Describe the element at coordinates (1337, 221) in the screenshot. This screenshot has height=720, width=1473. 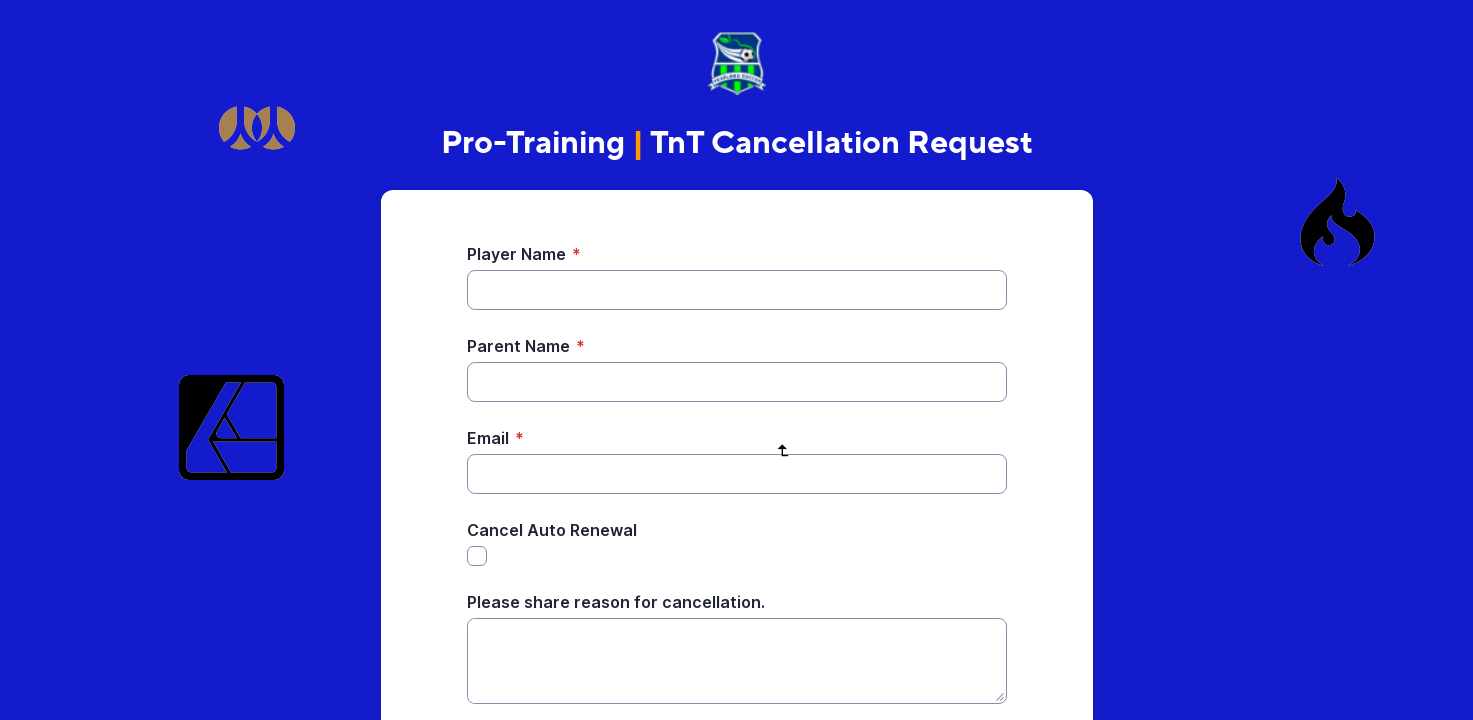
I see `codeigniter framework logo` at that location.